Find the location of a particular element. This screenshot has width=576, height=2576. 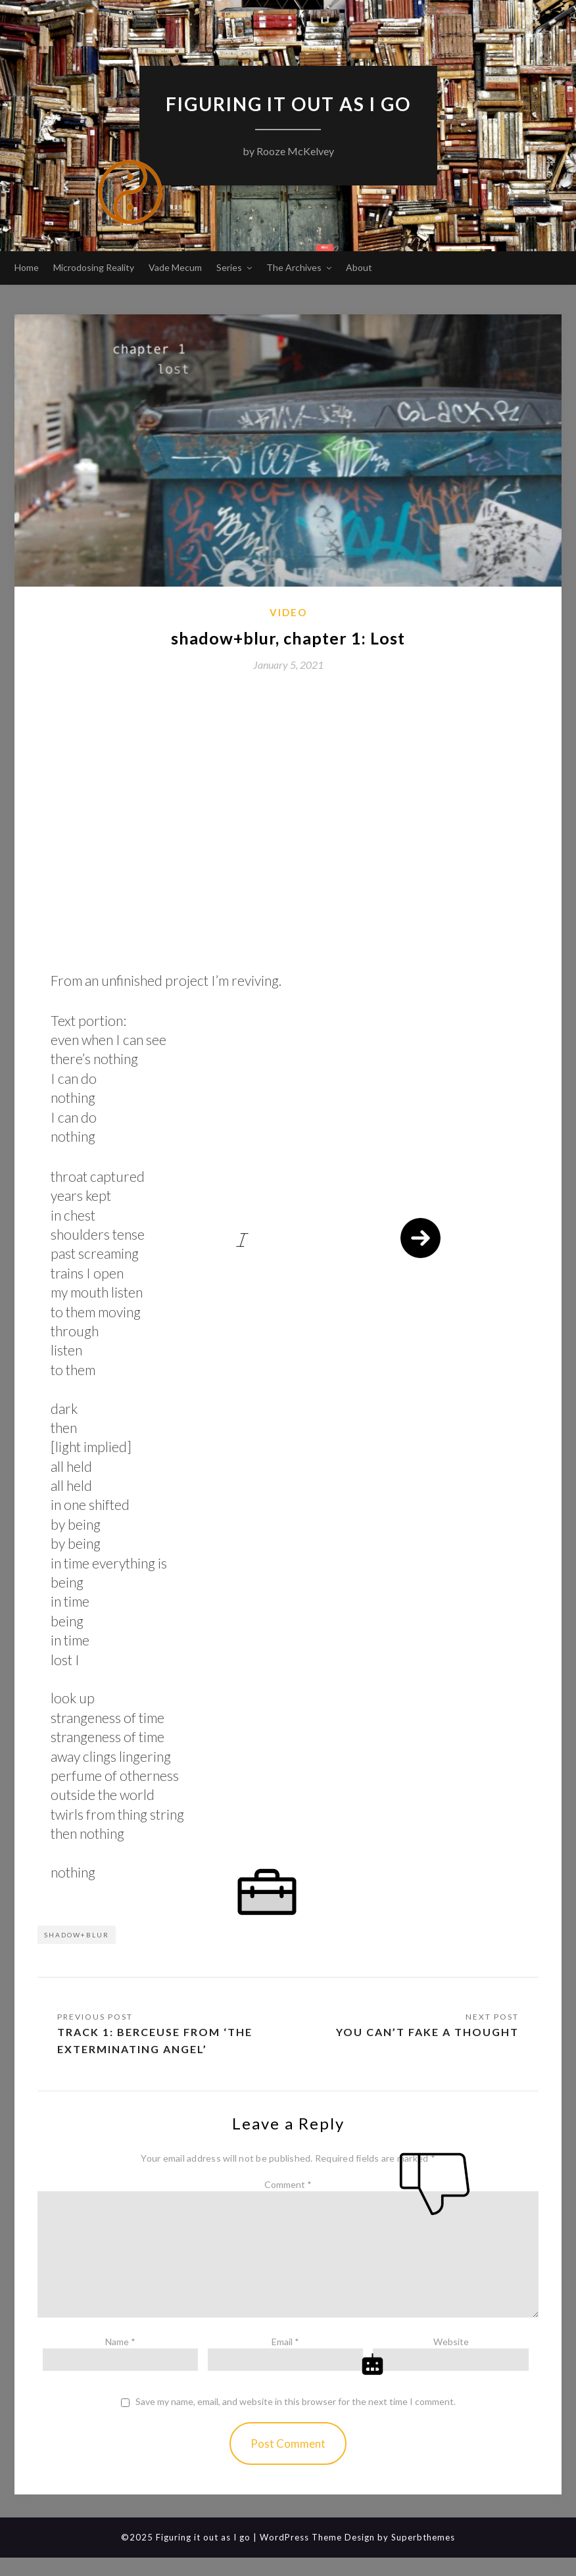

access AI assistant or chatbot features is located at coordinates (372, 2365).